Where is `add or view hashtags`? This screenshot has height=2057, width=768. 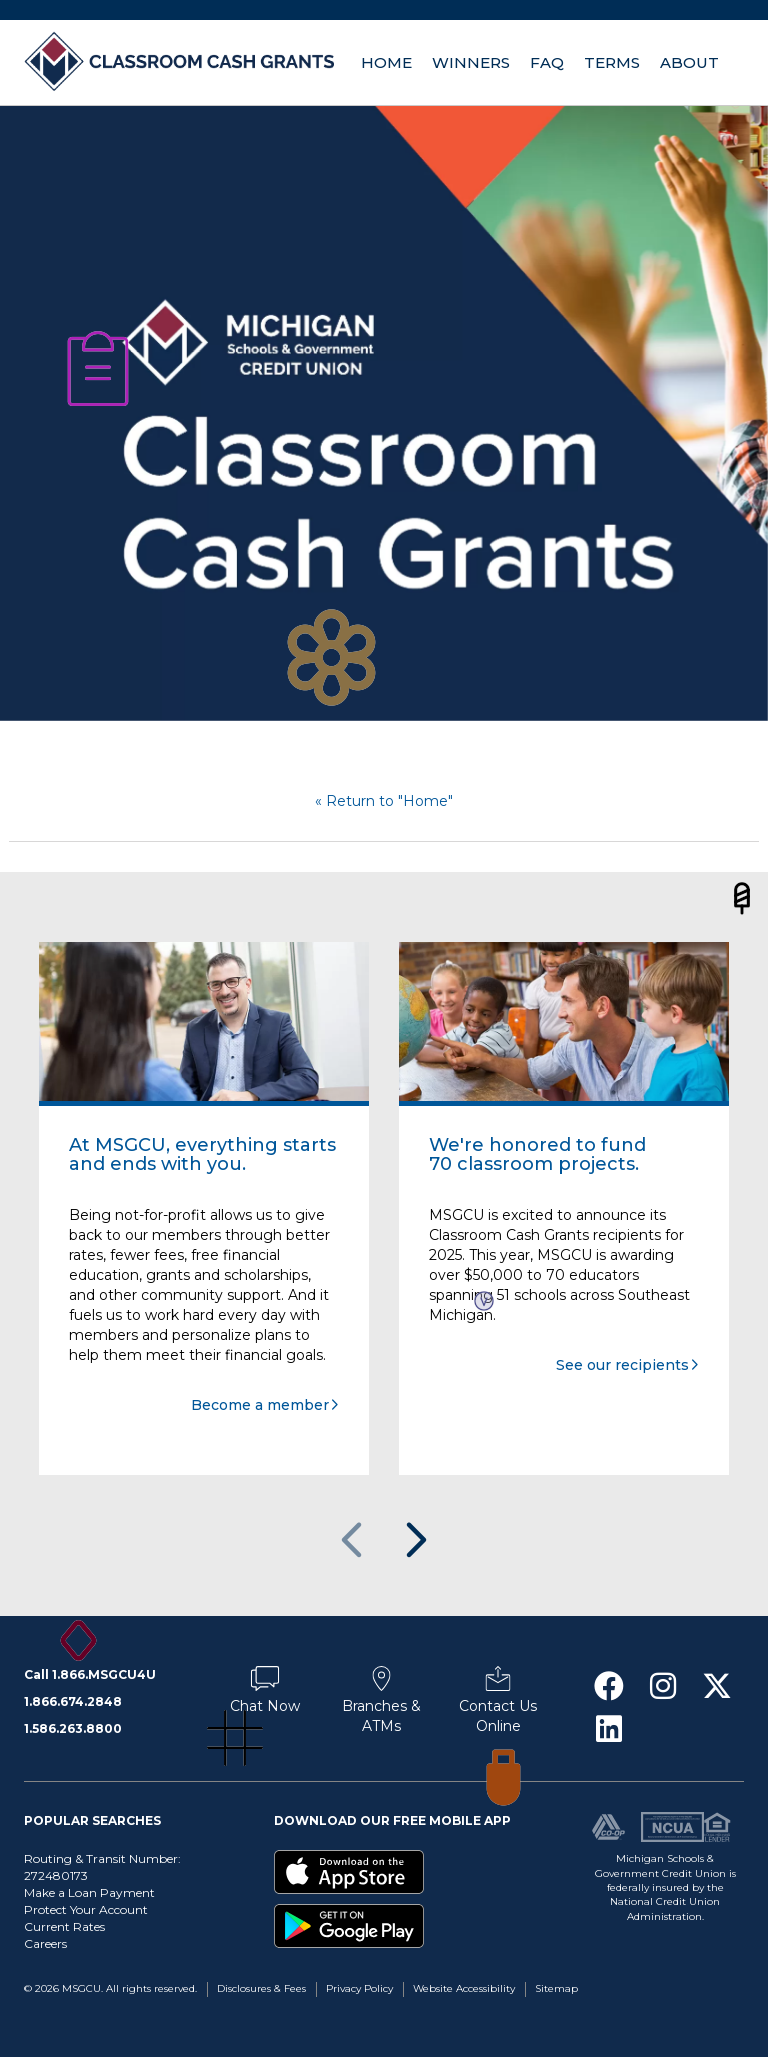
add or view hashtags is located at coordinates (235, 1738).